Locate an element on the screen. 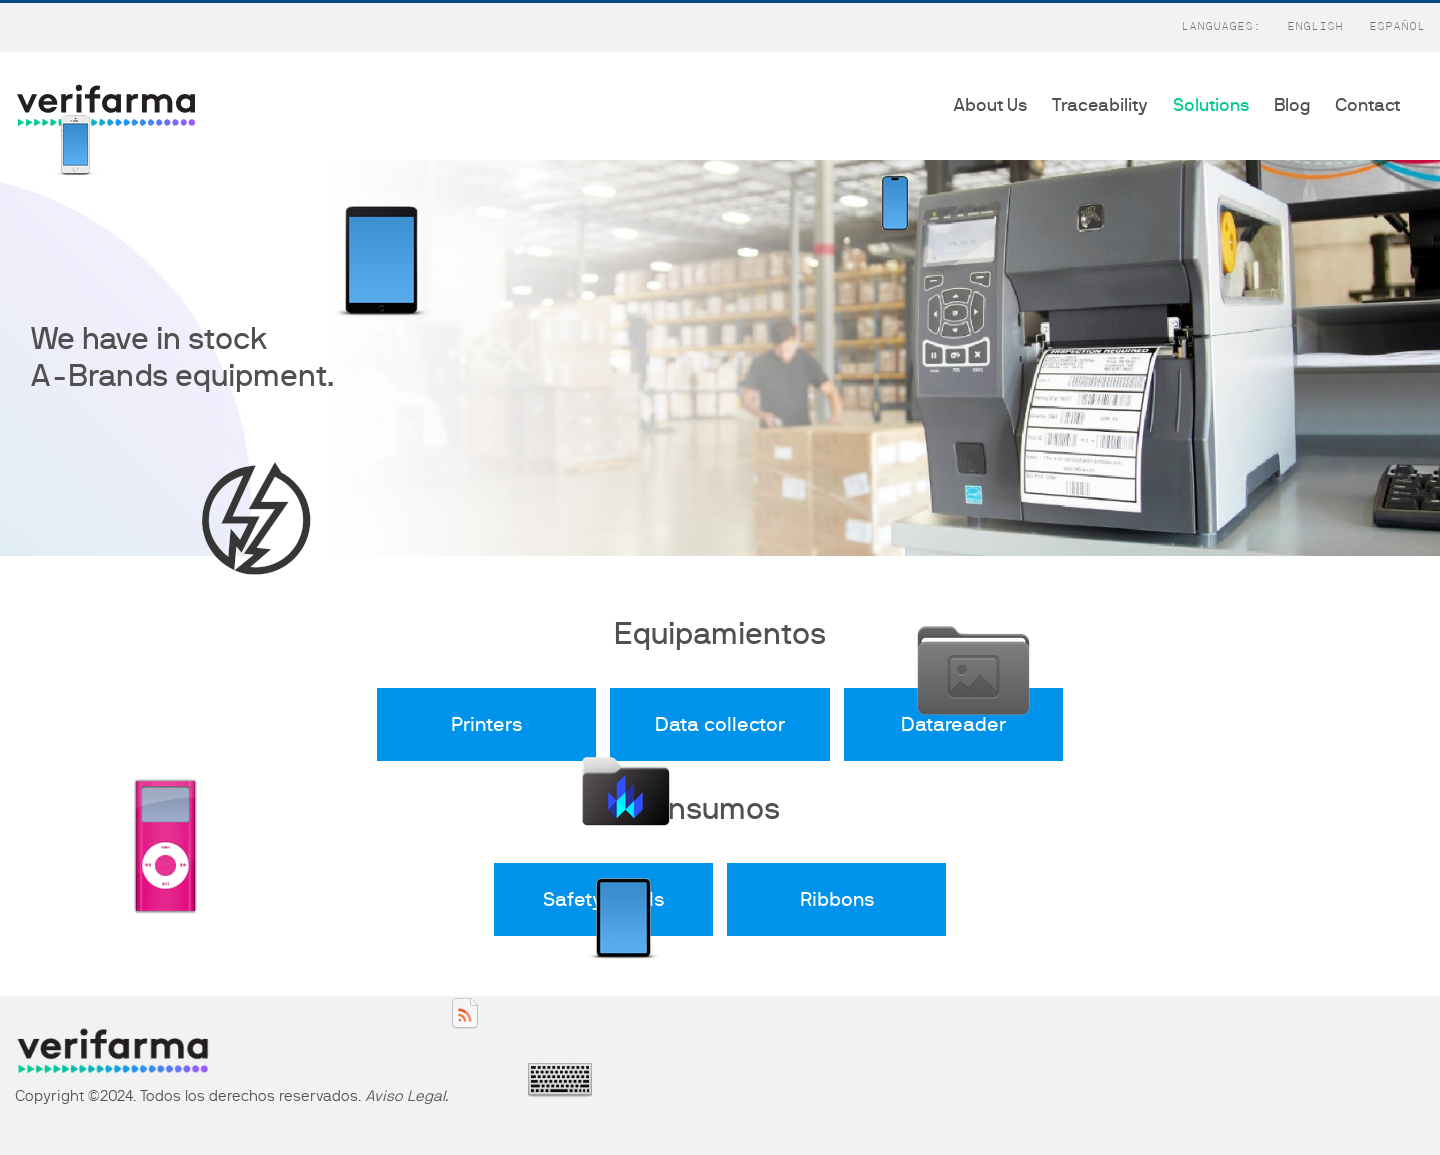  iPad Mini 3 device icon in system settings is located at coordinates (381, 250).